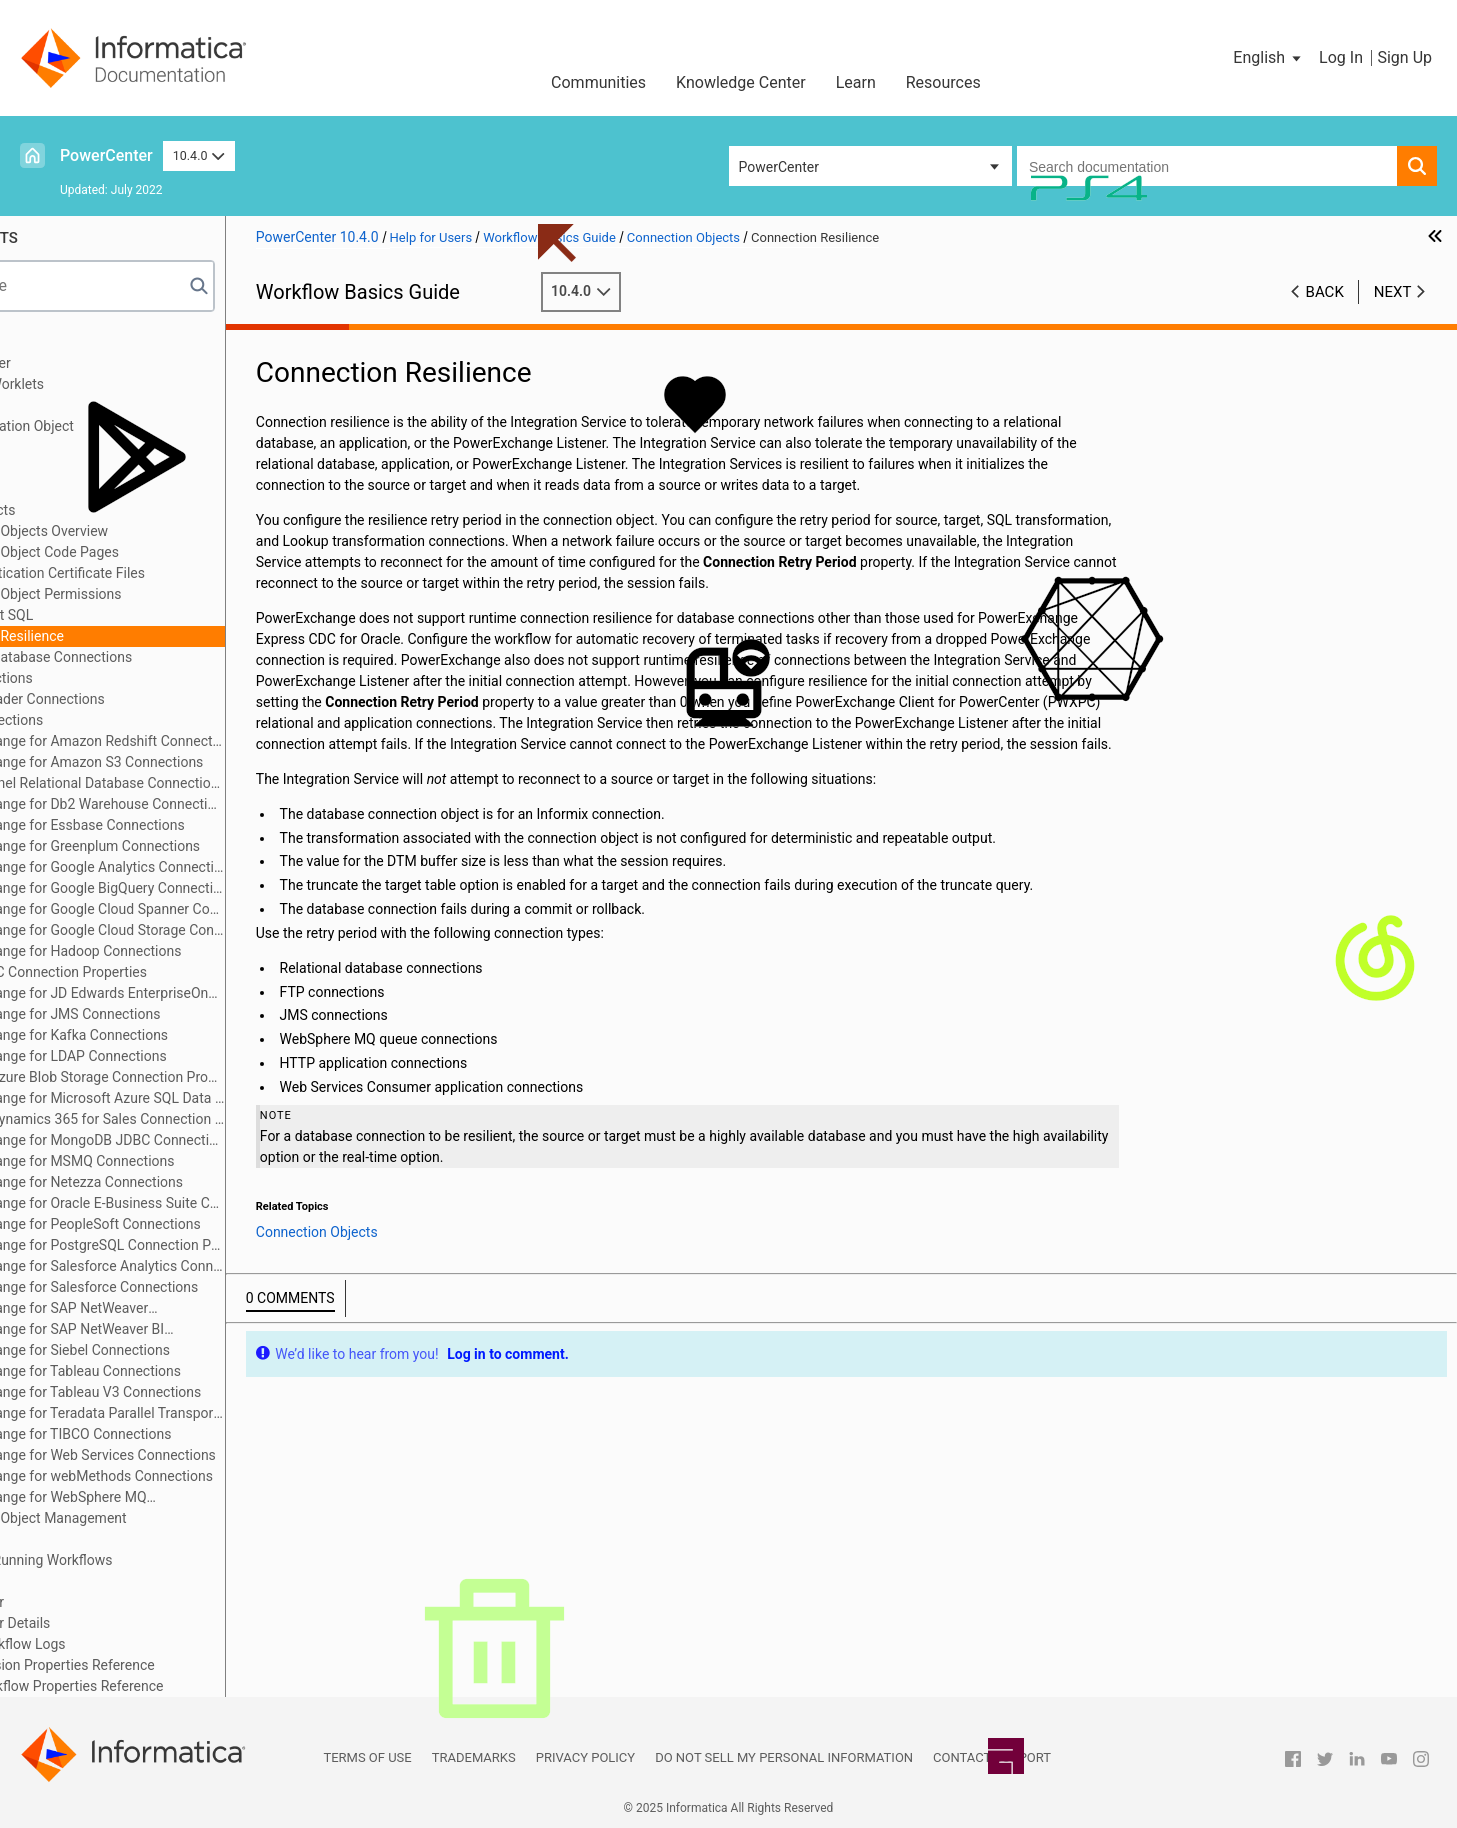  I want to click on open netease cloud music app, so click(1375, 958).